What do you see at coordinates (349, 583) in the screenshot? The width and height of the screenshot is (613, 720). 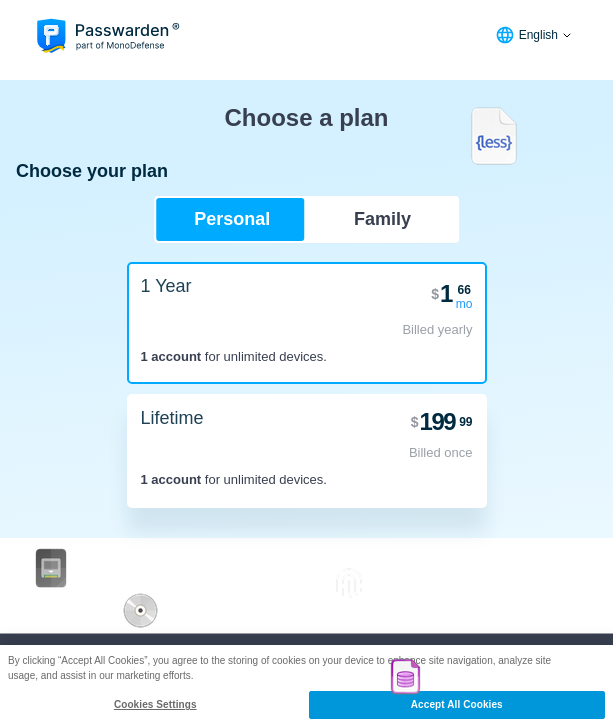 I see `authenticate using fingerprint recognition` at bounding box center [349, 583].